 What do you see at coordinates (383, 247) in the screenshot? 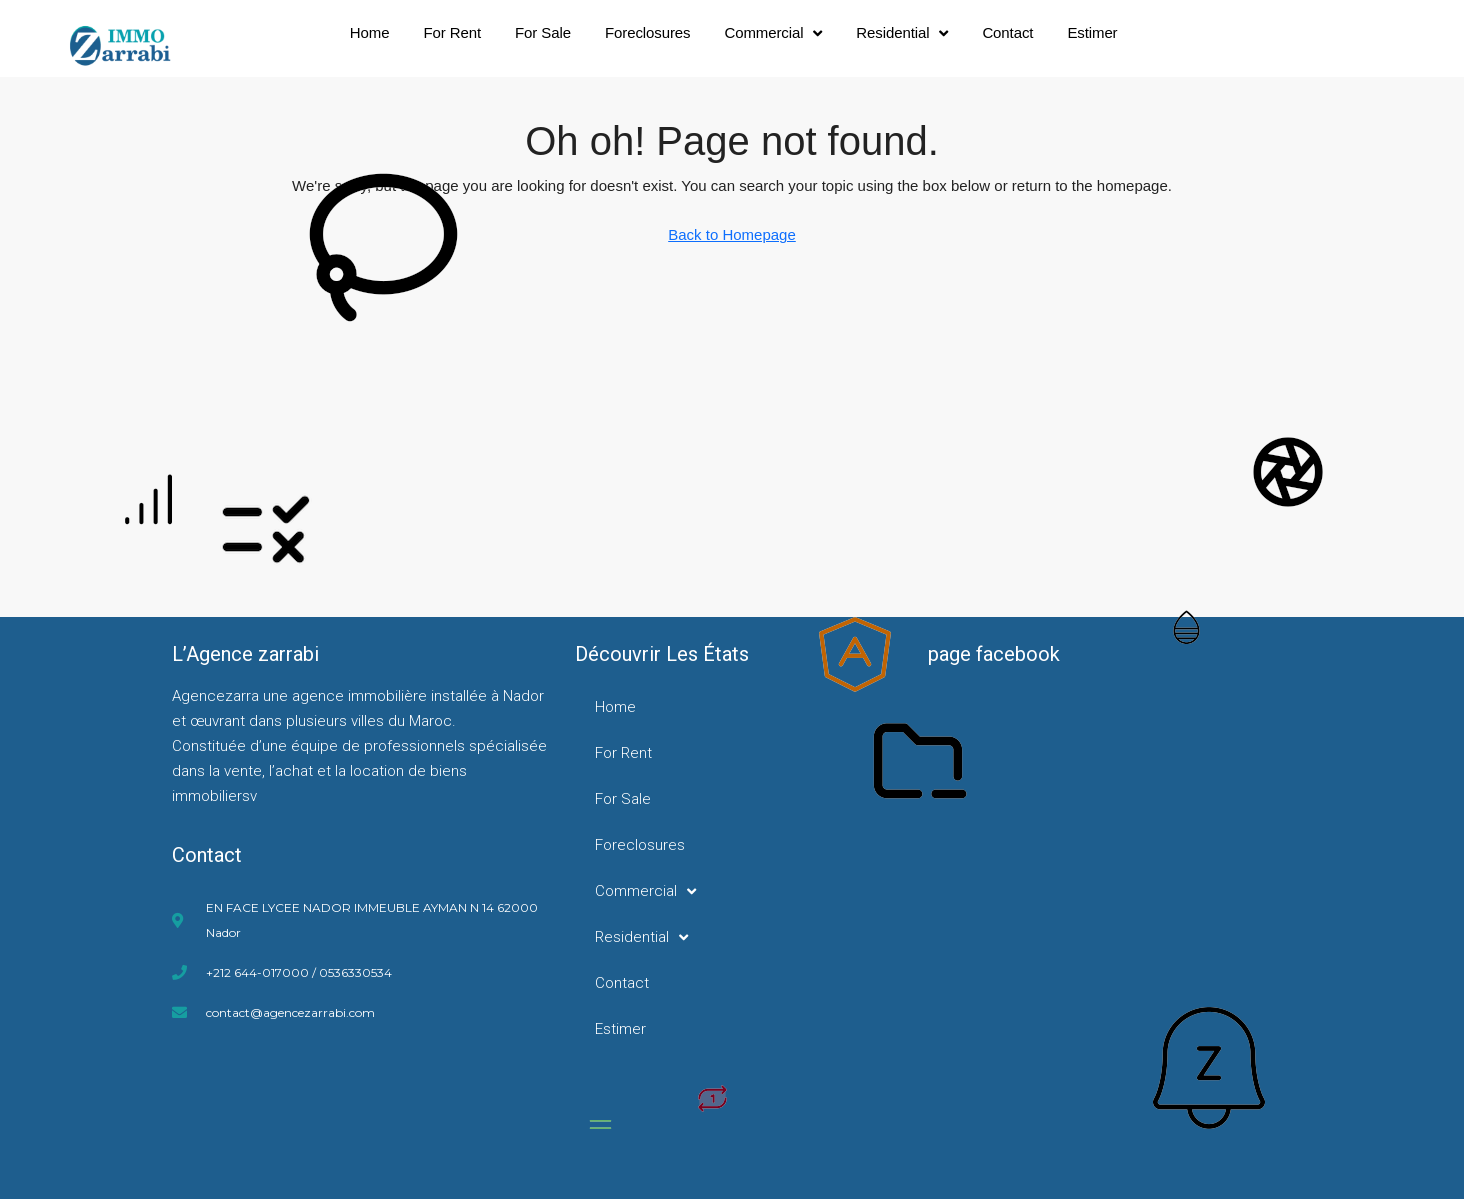
I see `select an irregular area with freehand drawing` at bounding box center [383, 247].